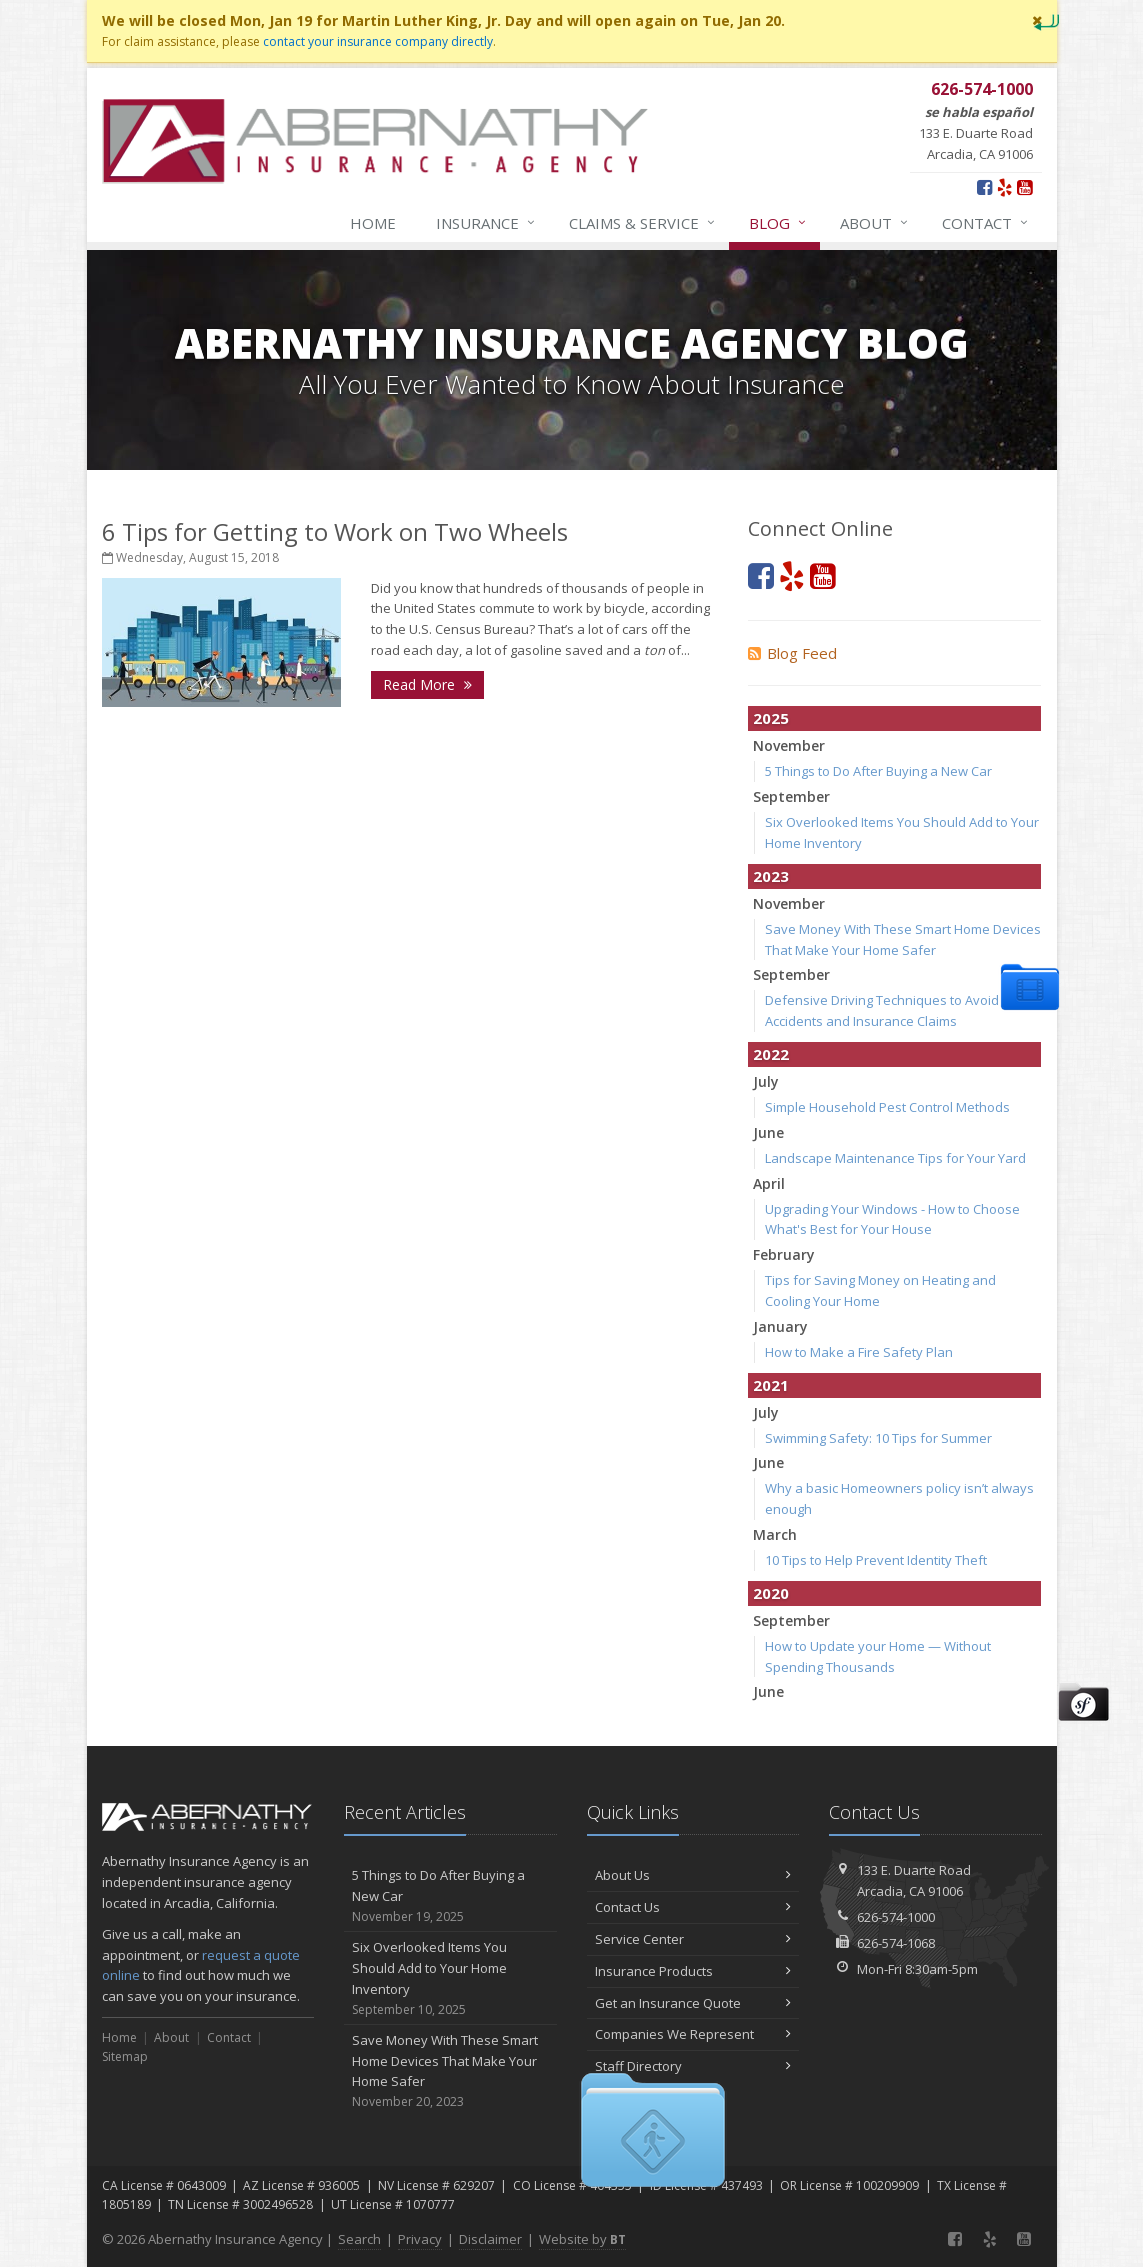 The height and width of the screenshot is (2267, 1143). Describe the element at coordinates (1083, 1702) in the screenshot. I see `open symfony project folder` at that location.